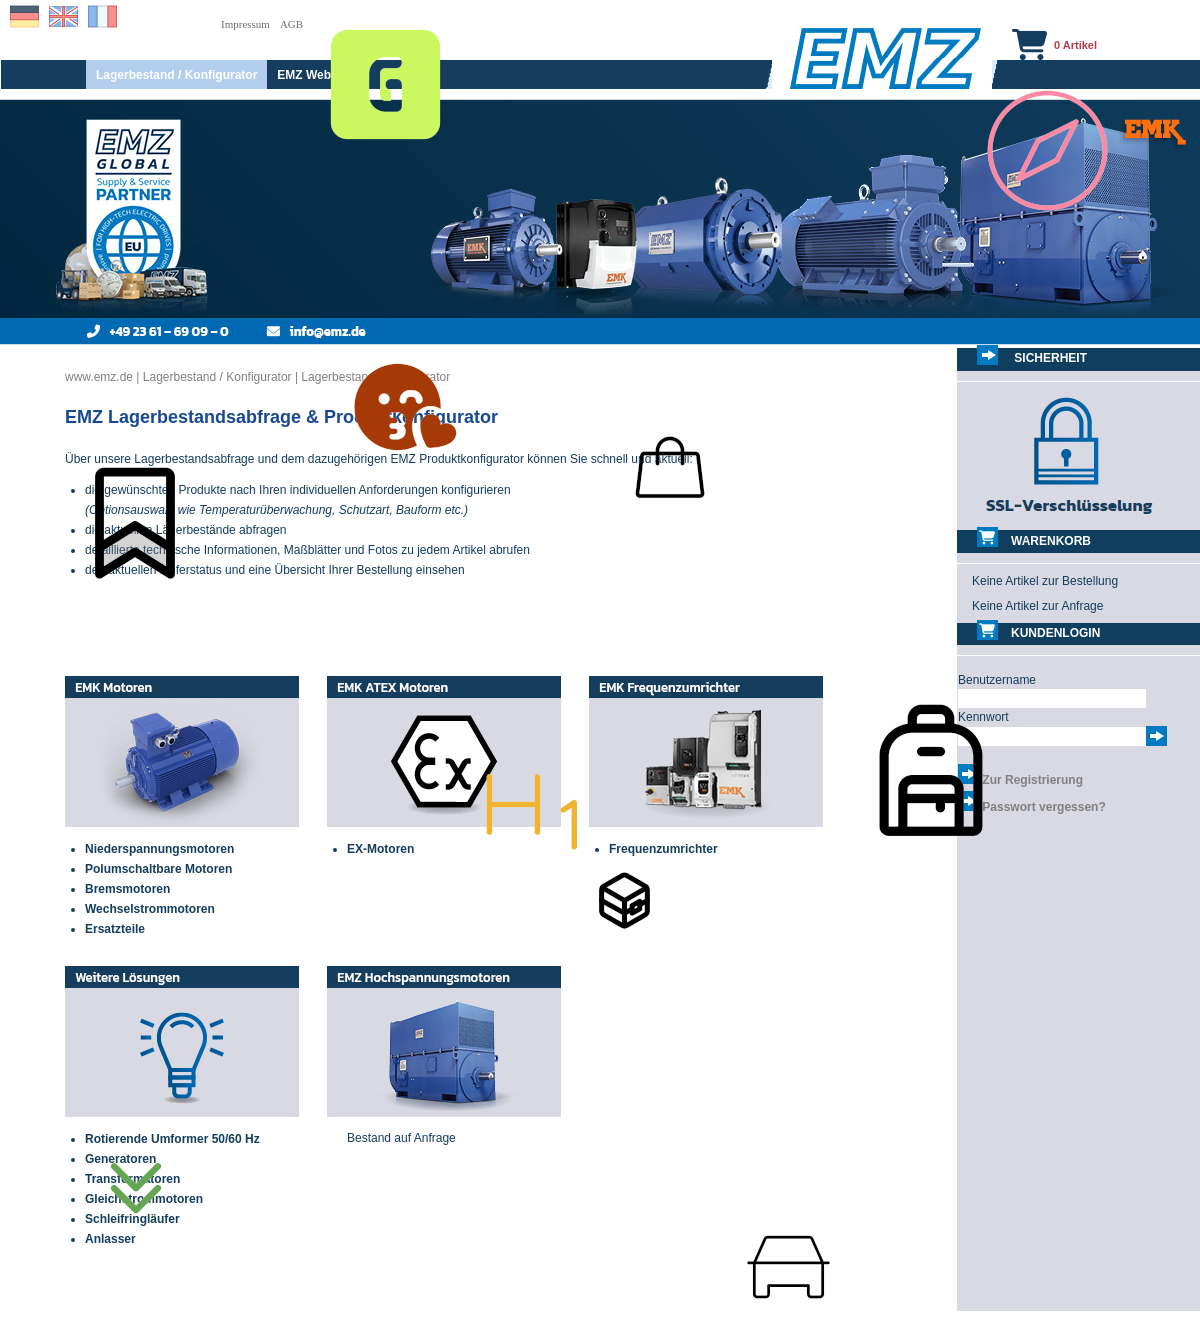 This screenshot has height=1319, width=1200. I want to click on open minecraft, so click(624, 900).